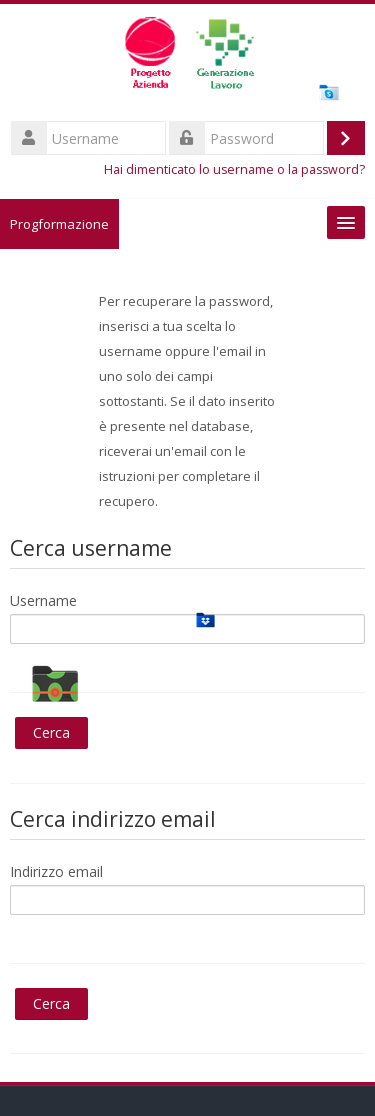  Describe the element at coordinates (329, 93) in the screenshot. I see `open folder containing Skype files` at that location.